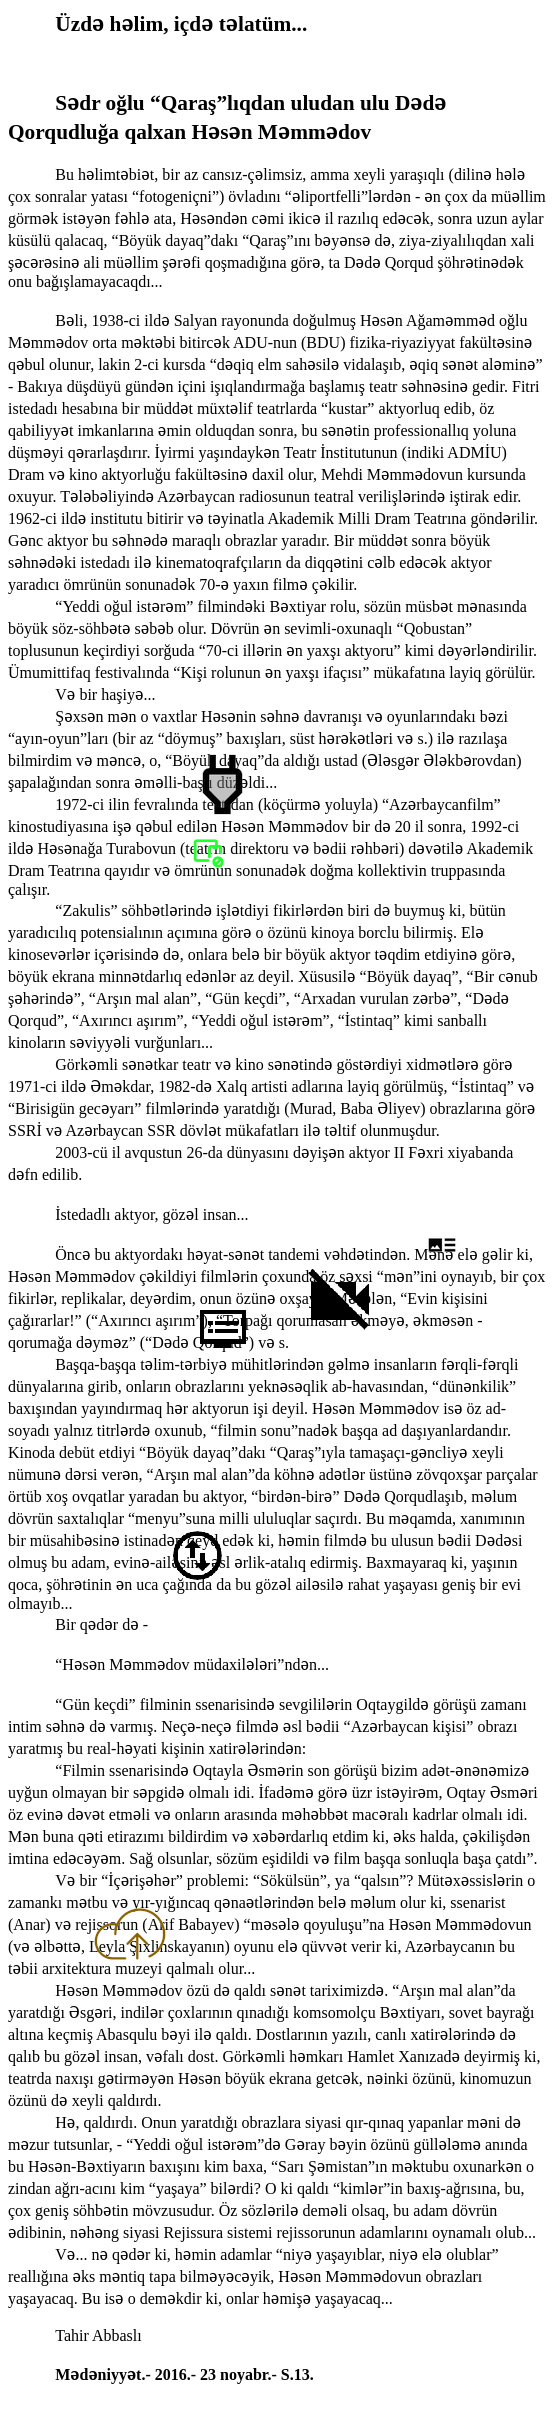  I want to click on view article or media with thumbnail preview, so click(442, 1245).